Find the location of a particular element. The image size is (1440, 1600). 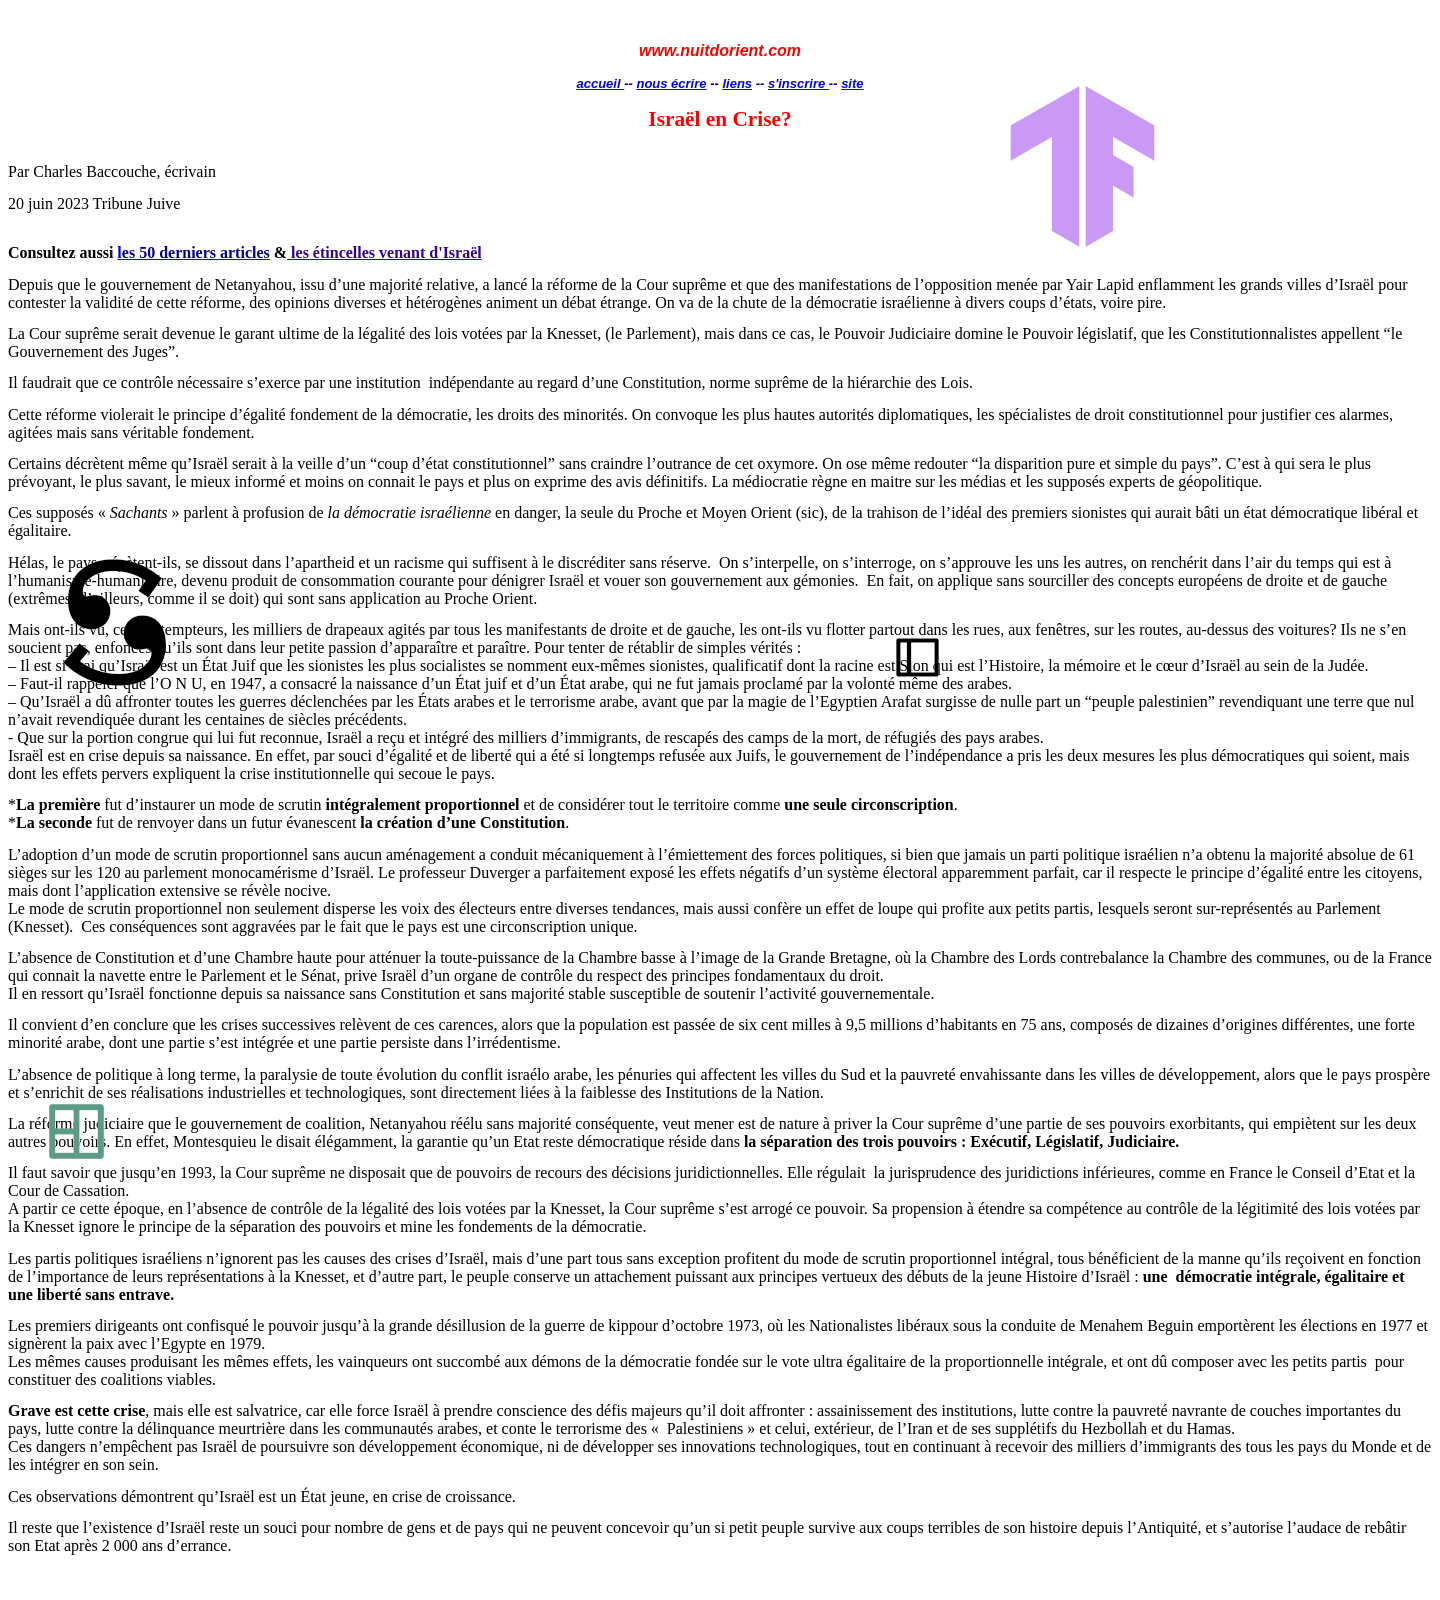

switch to grid layout view is located at coordinates (76, 1131).